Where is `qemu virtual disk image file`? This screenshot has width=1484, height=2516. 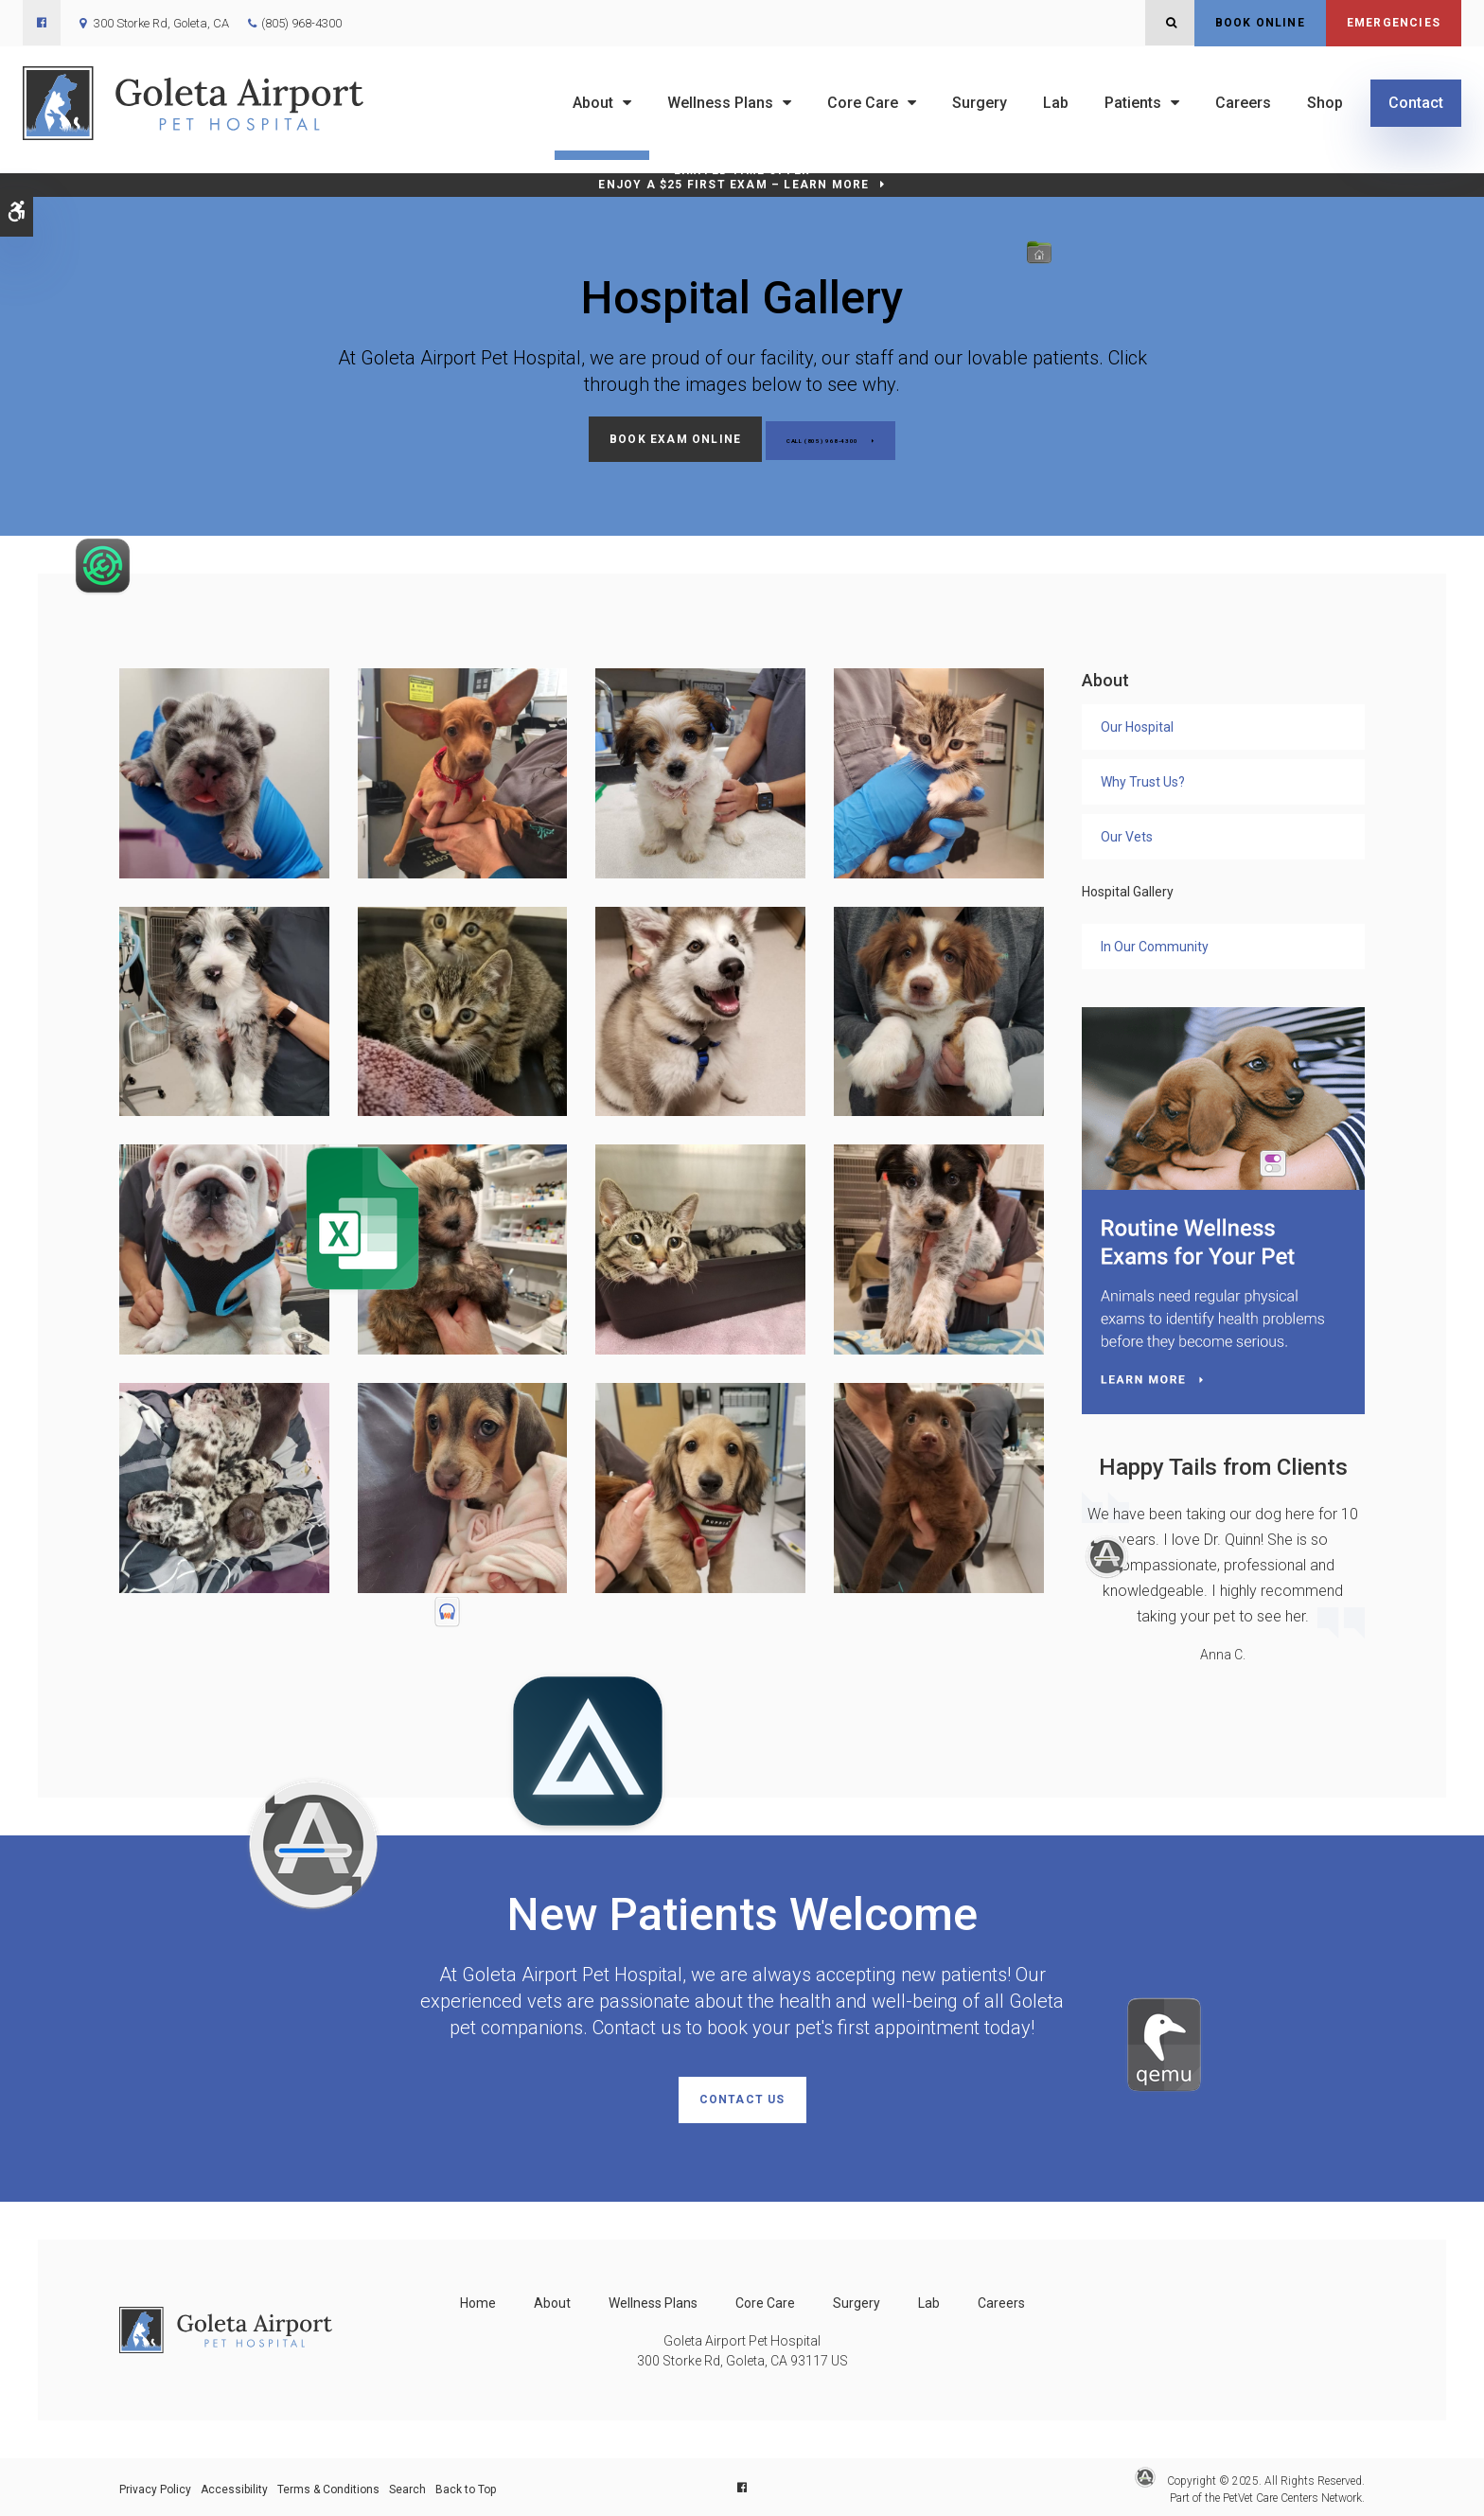
qemu virtual disk image file is located at coordinates (1164, 2045).